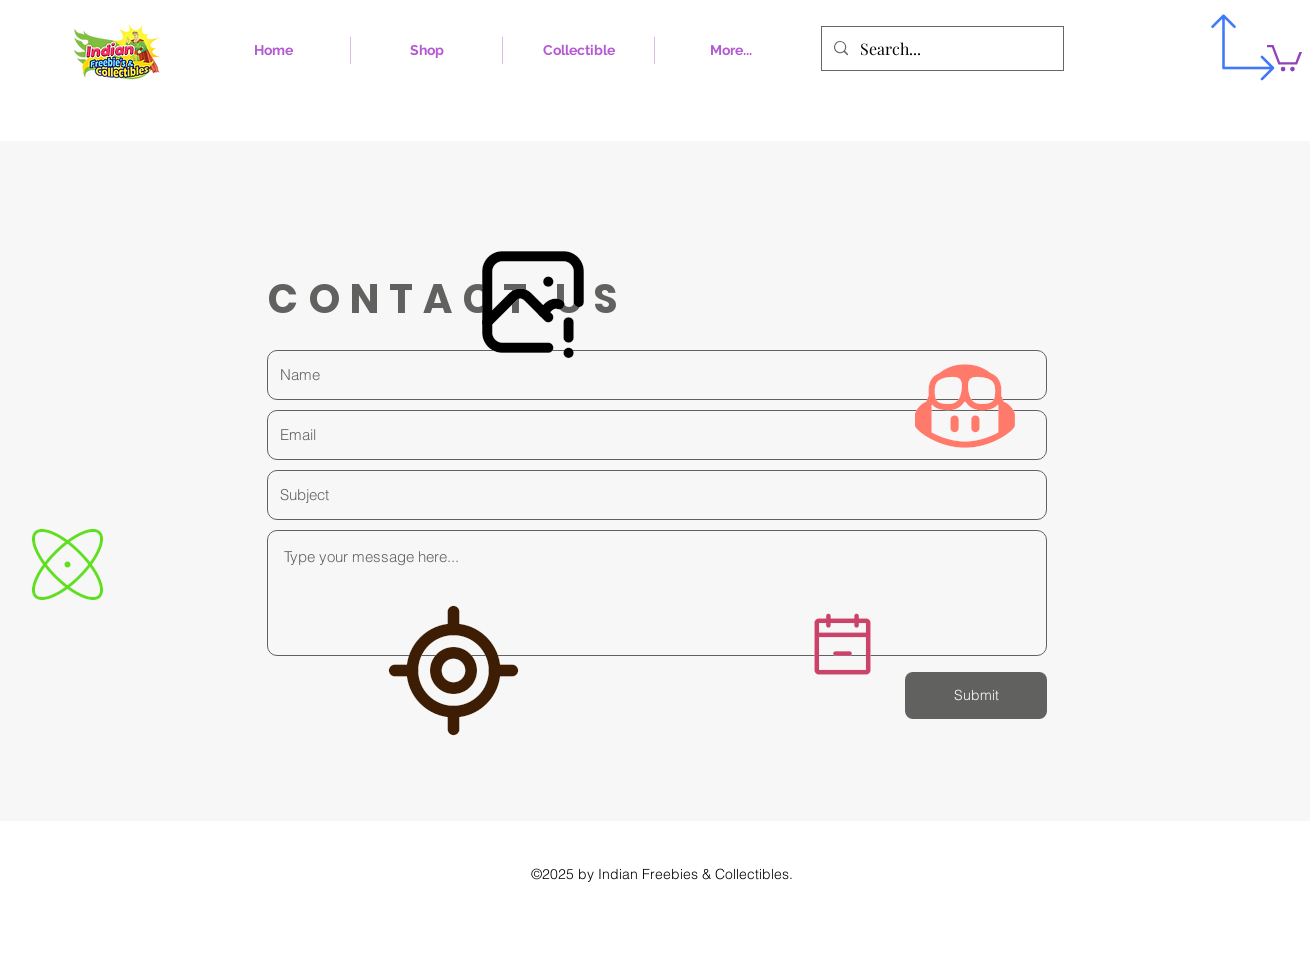  Describe the element at coordinates (453, 670) in the screenshot. I see `current location found` at that location.